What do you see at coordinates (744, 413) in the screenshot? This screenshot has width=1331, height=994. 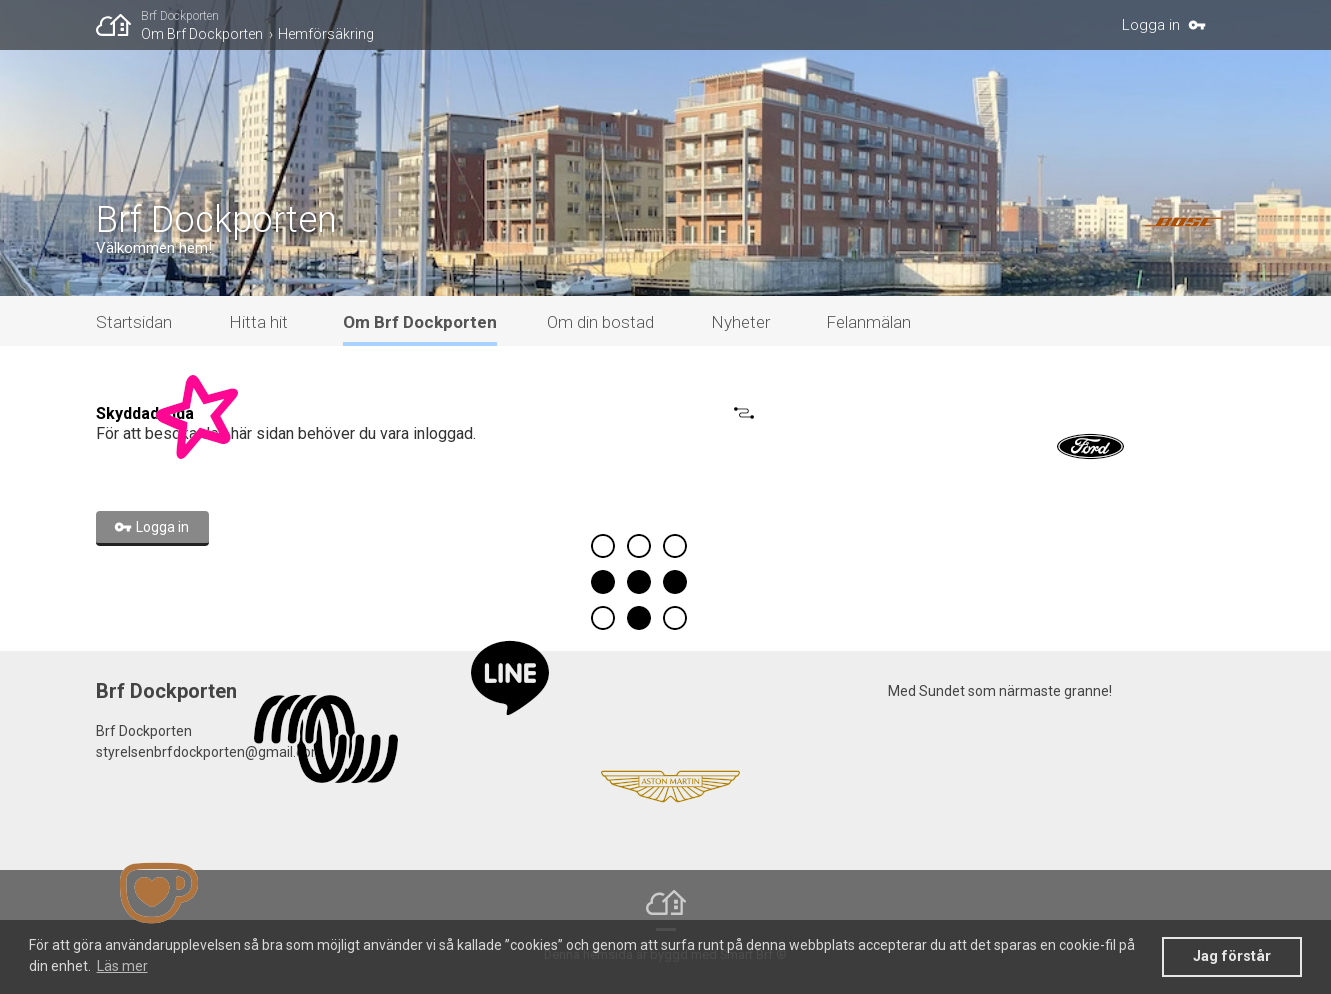 I see `relay app logo` at bounding box center [744, 413].